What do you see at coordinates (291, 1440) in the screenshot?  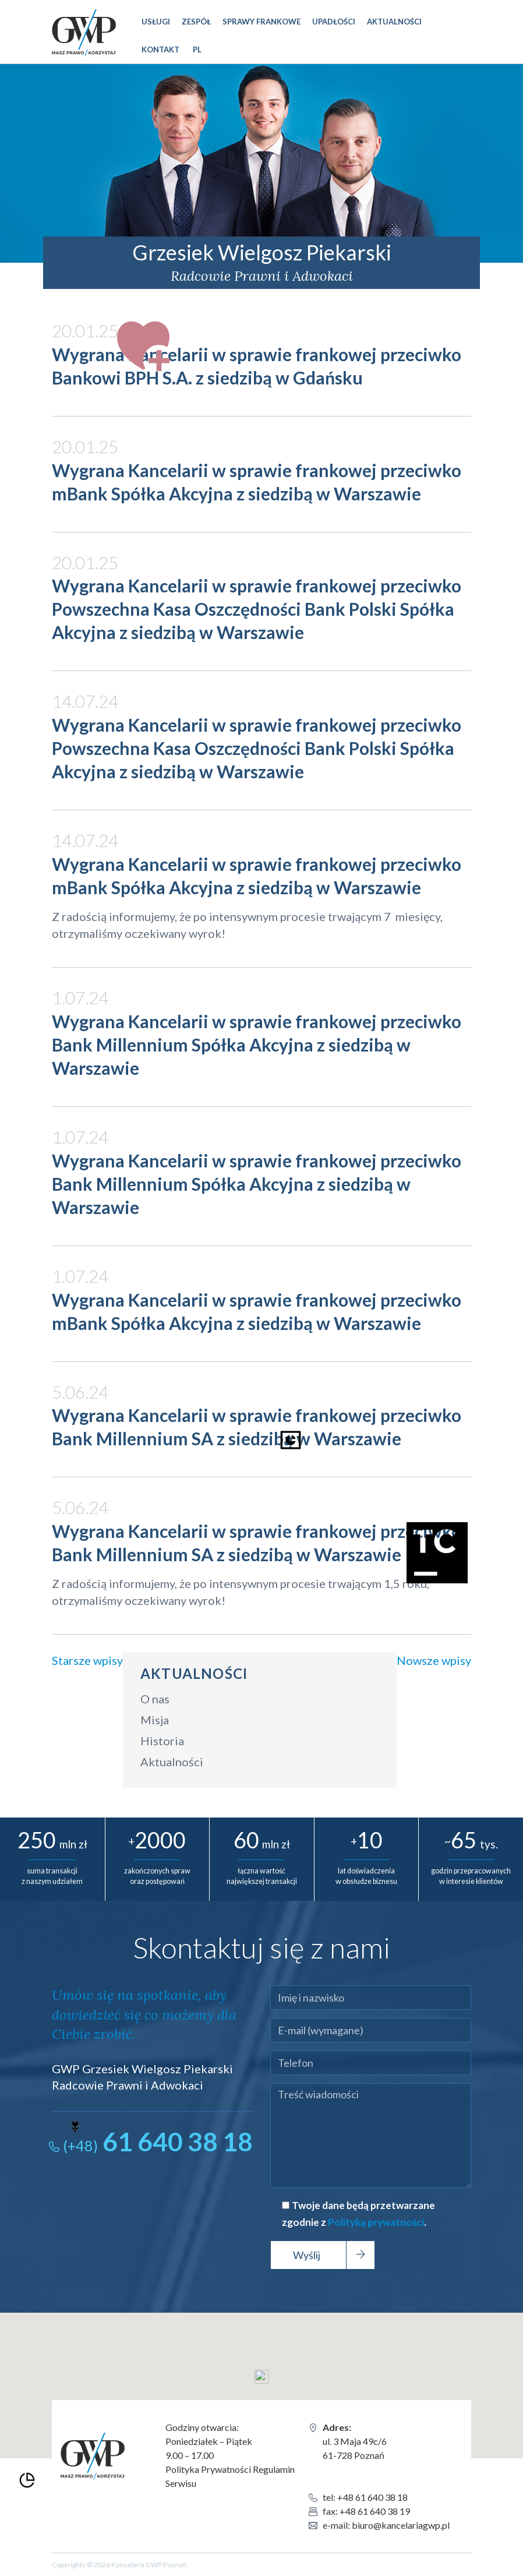 I see `view business analytics dashboard` at bounding box center [291, 1440].